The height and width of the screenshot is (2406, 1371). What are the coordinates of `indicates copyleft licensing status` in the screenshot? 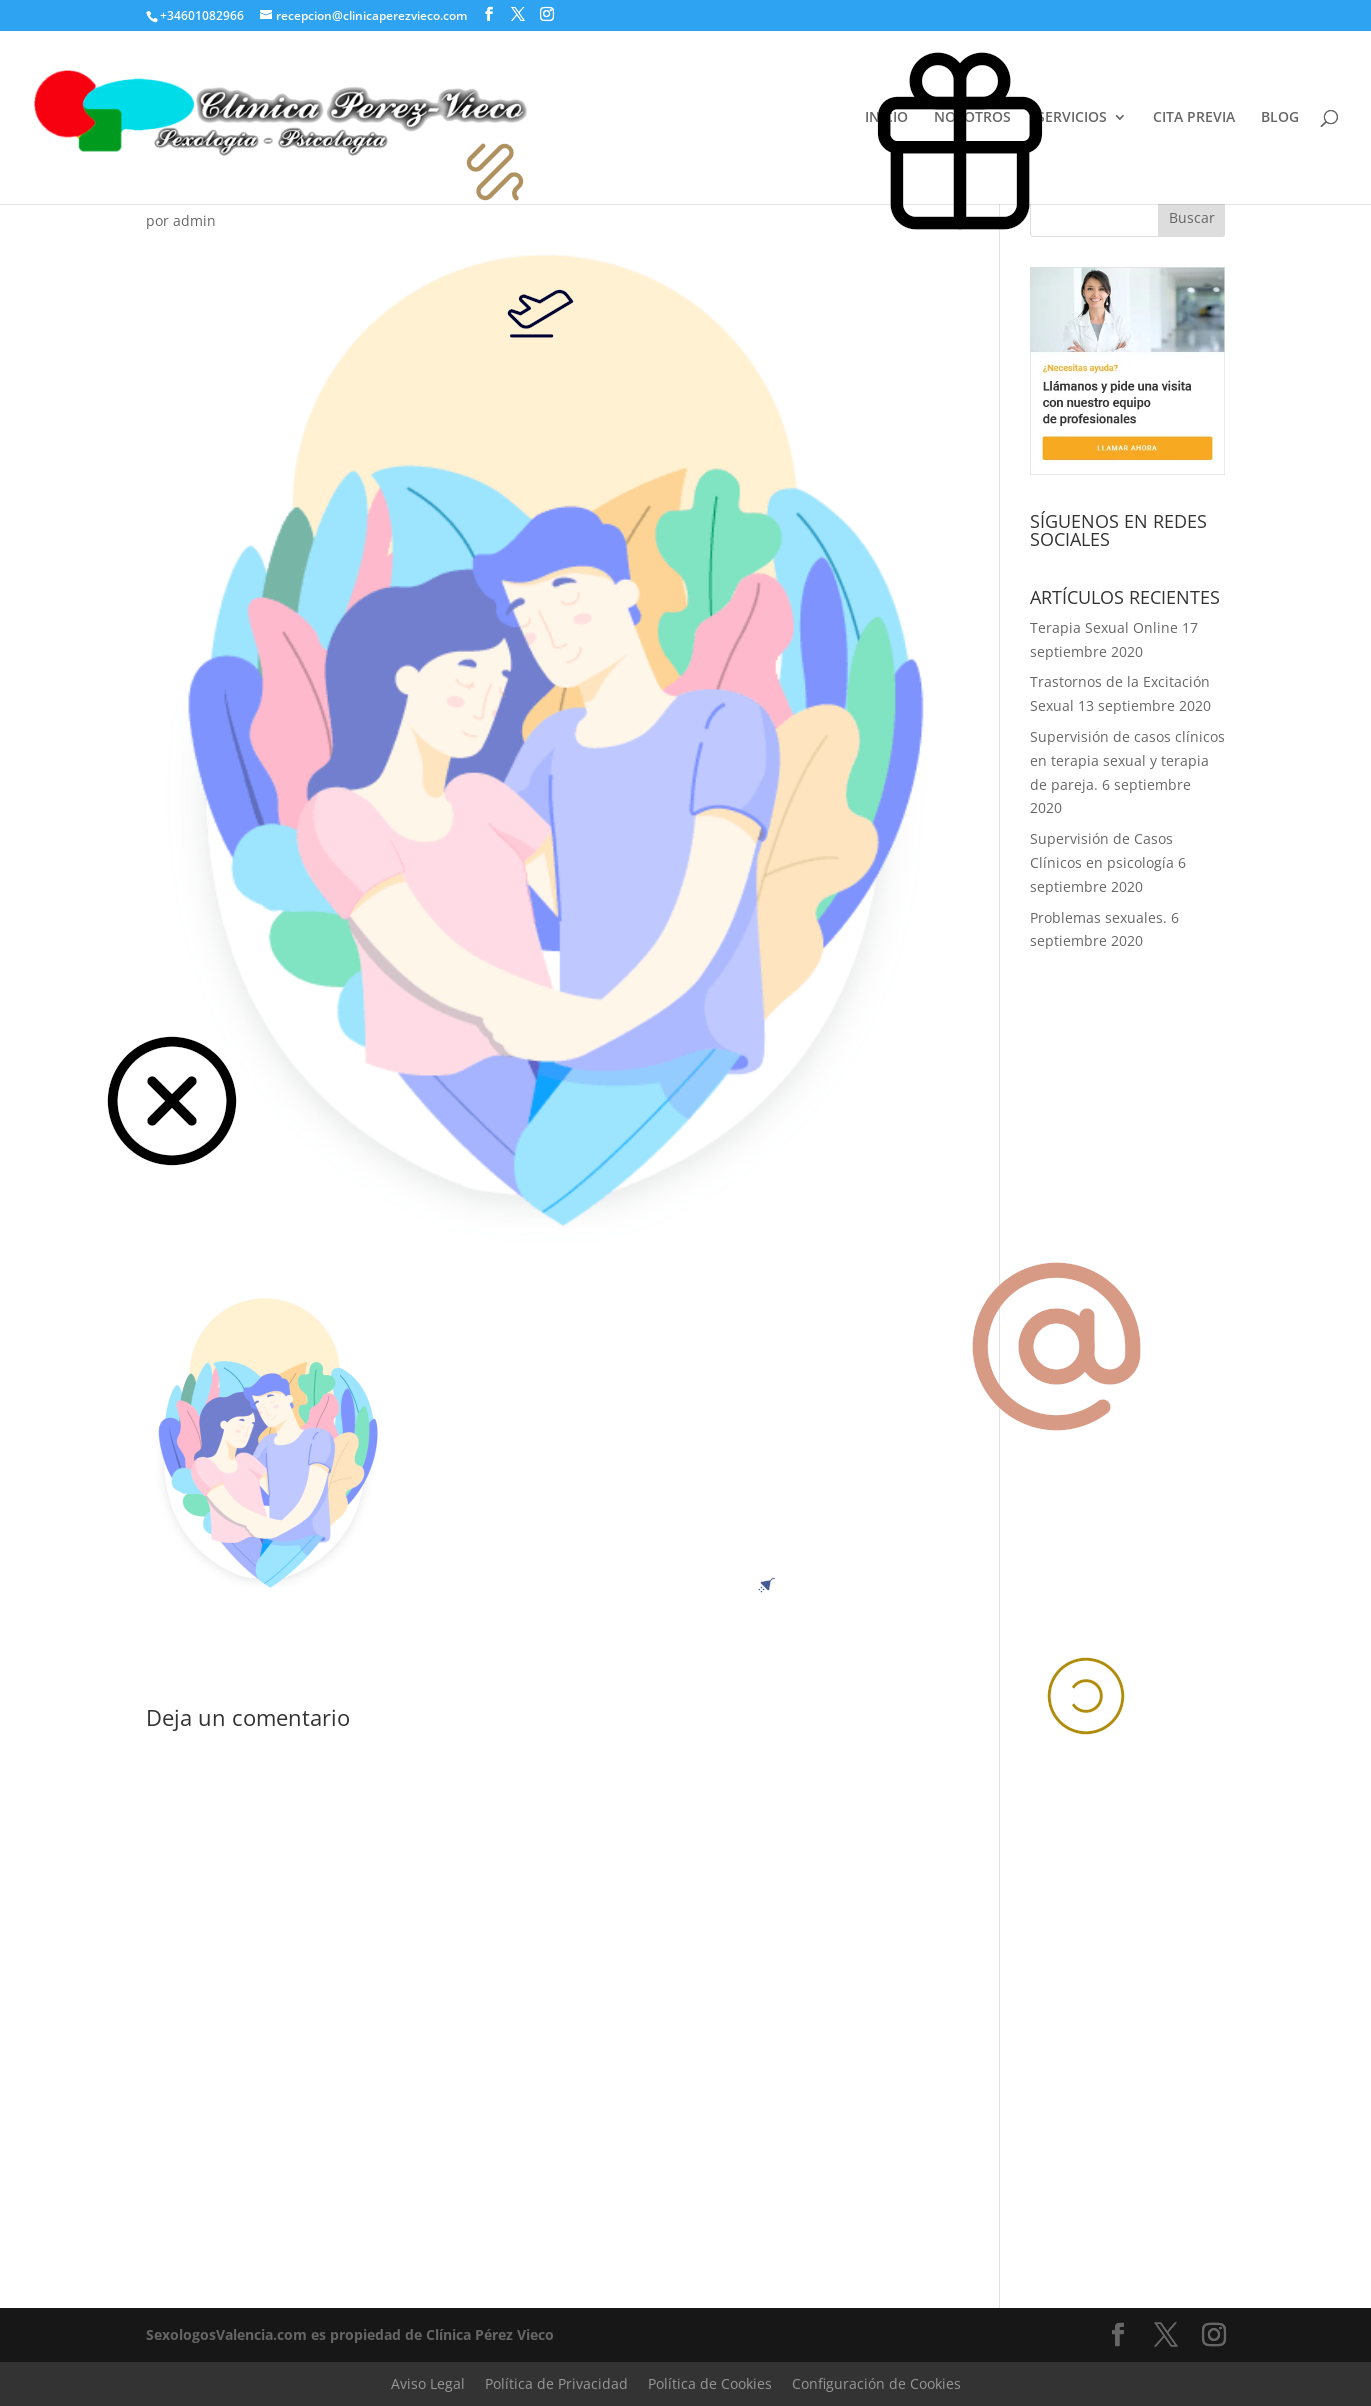 It's located at (1086, 1696).